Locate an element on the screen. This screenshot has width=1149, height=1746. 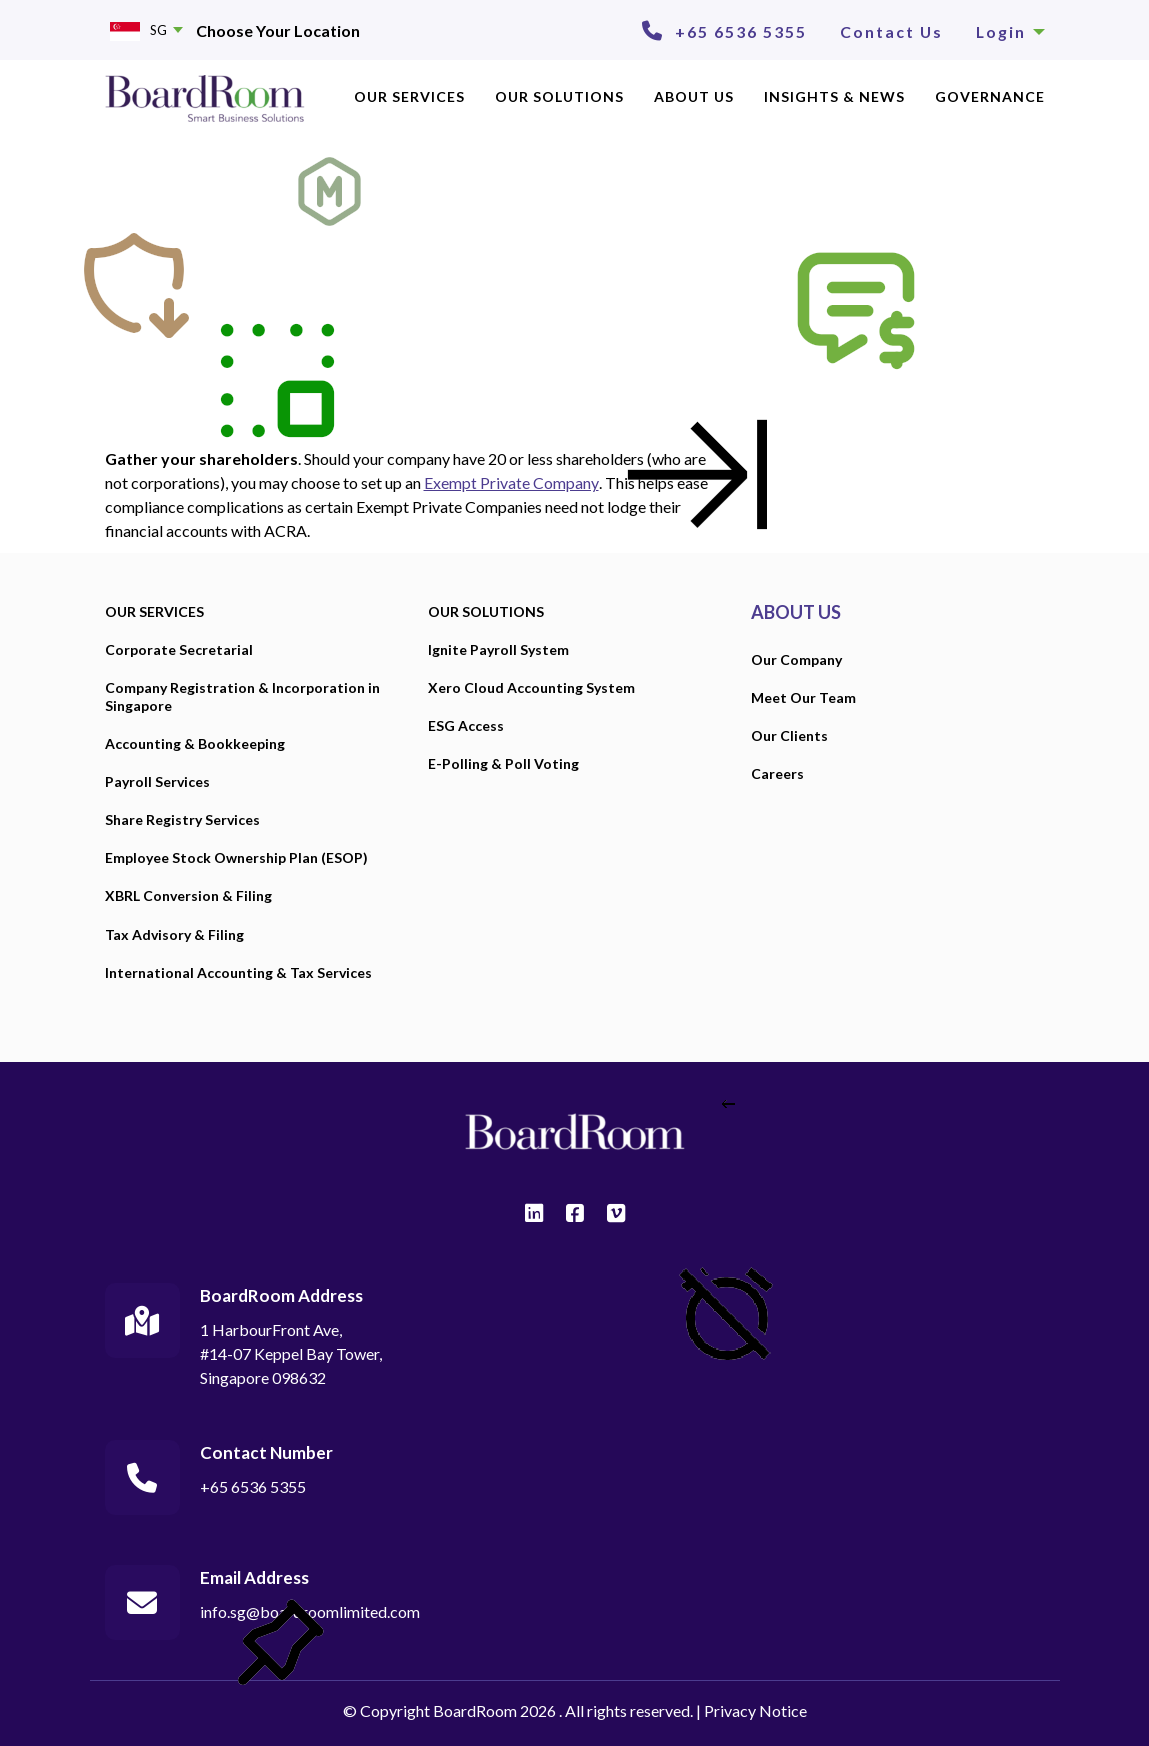
align element to bottom-right corner is located at coordinates (277, 380).